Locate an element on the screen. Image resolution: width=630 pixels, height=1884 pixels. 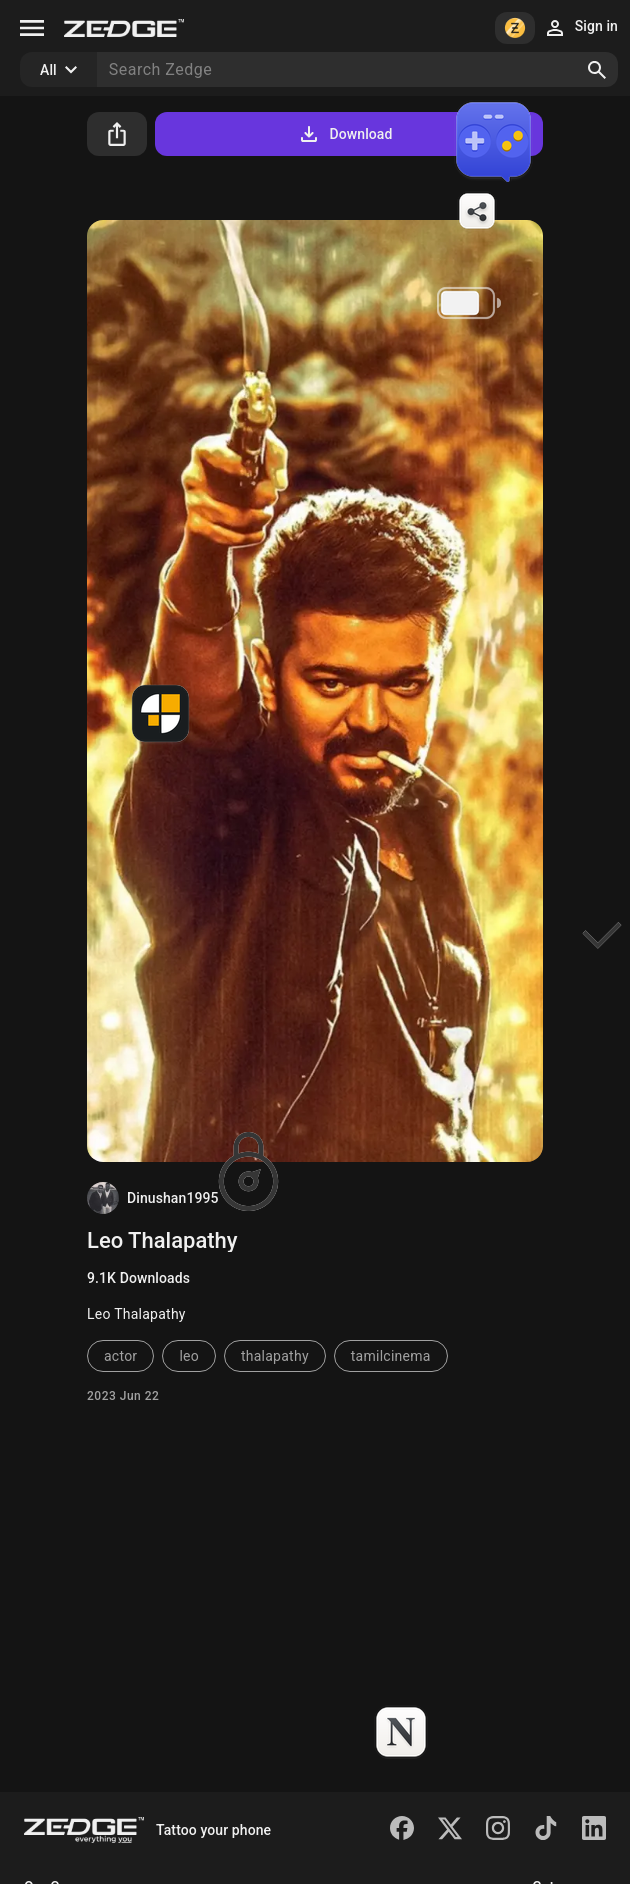
launch shapez 2 game is located at coordinates (160, 713).